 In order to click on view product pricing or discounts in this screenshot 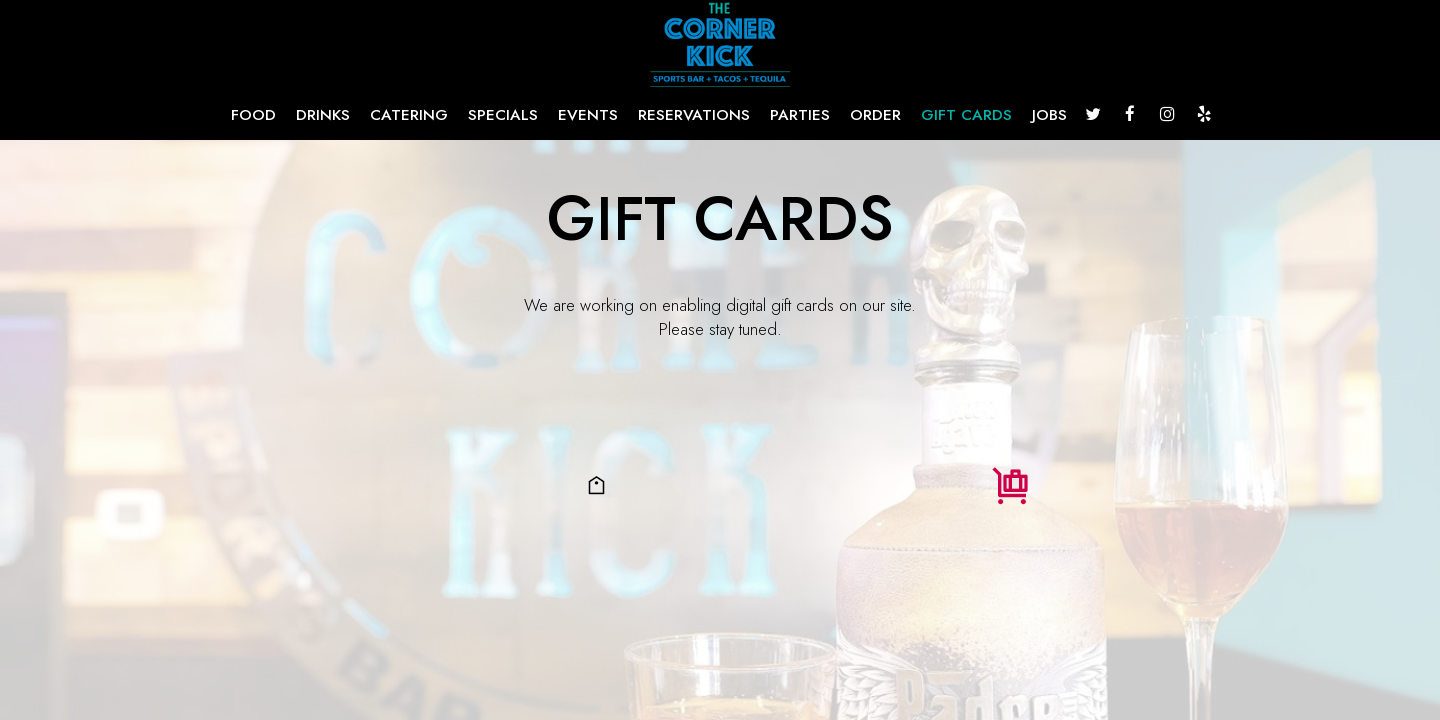, I will do `click(596, 485)`.